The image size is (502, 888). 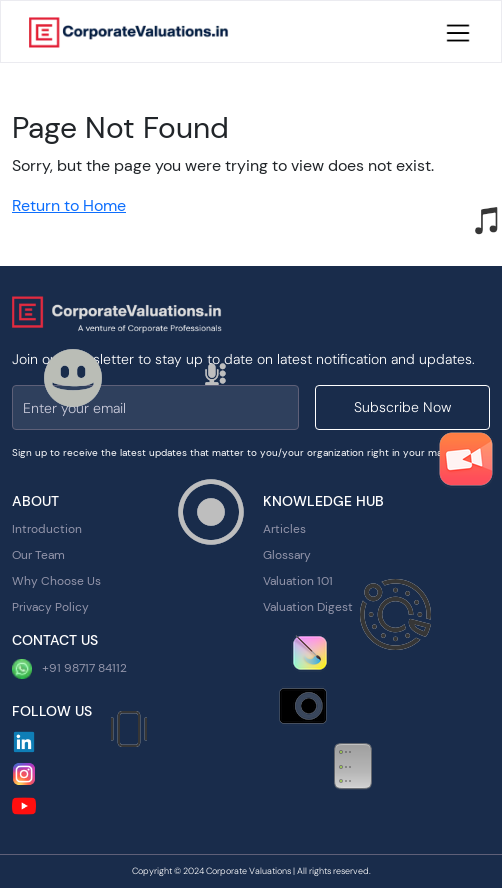 I want to click on open the music app, so click(x=486, y=221).